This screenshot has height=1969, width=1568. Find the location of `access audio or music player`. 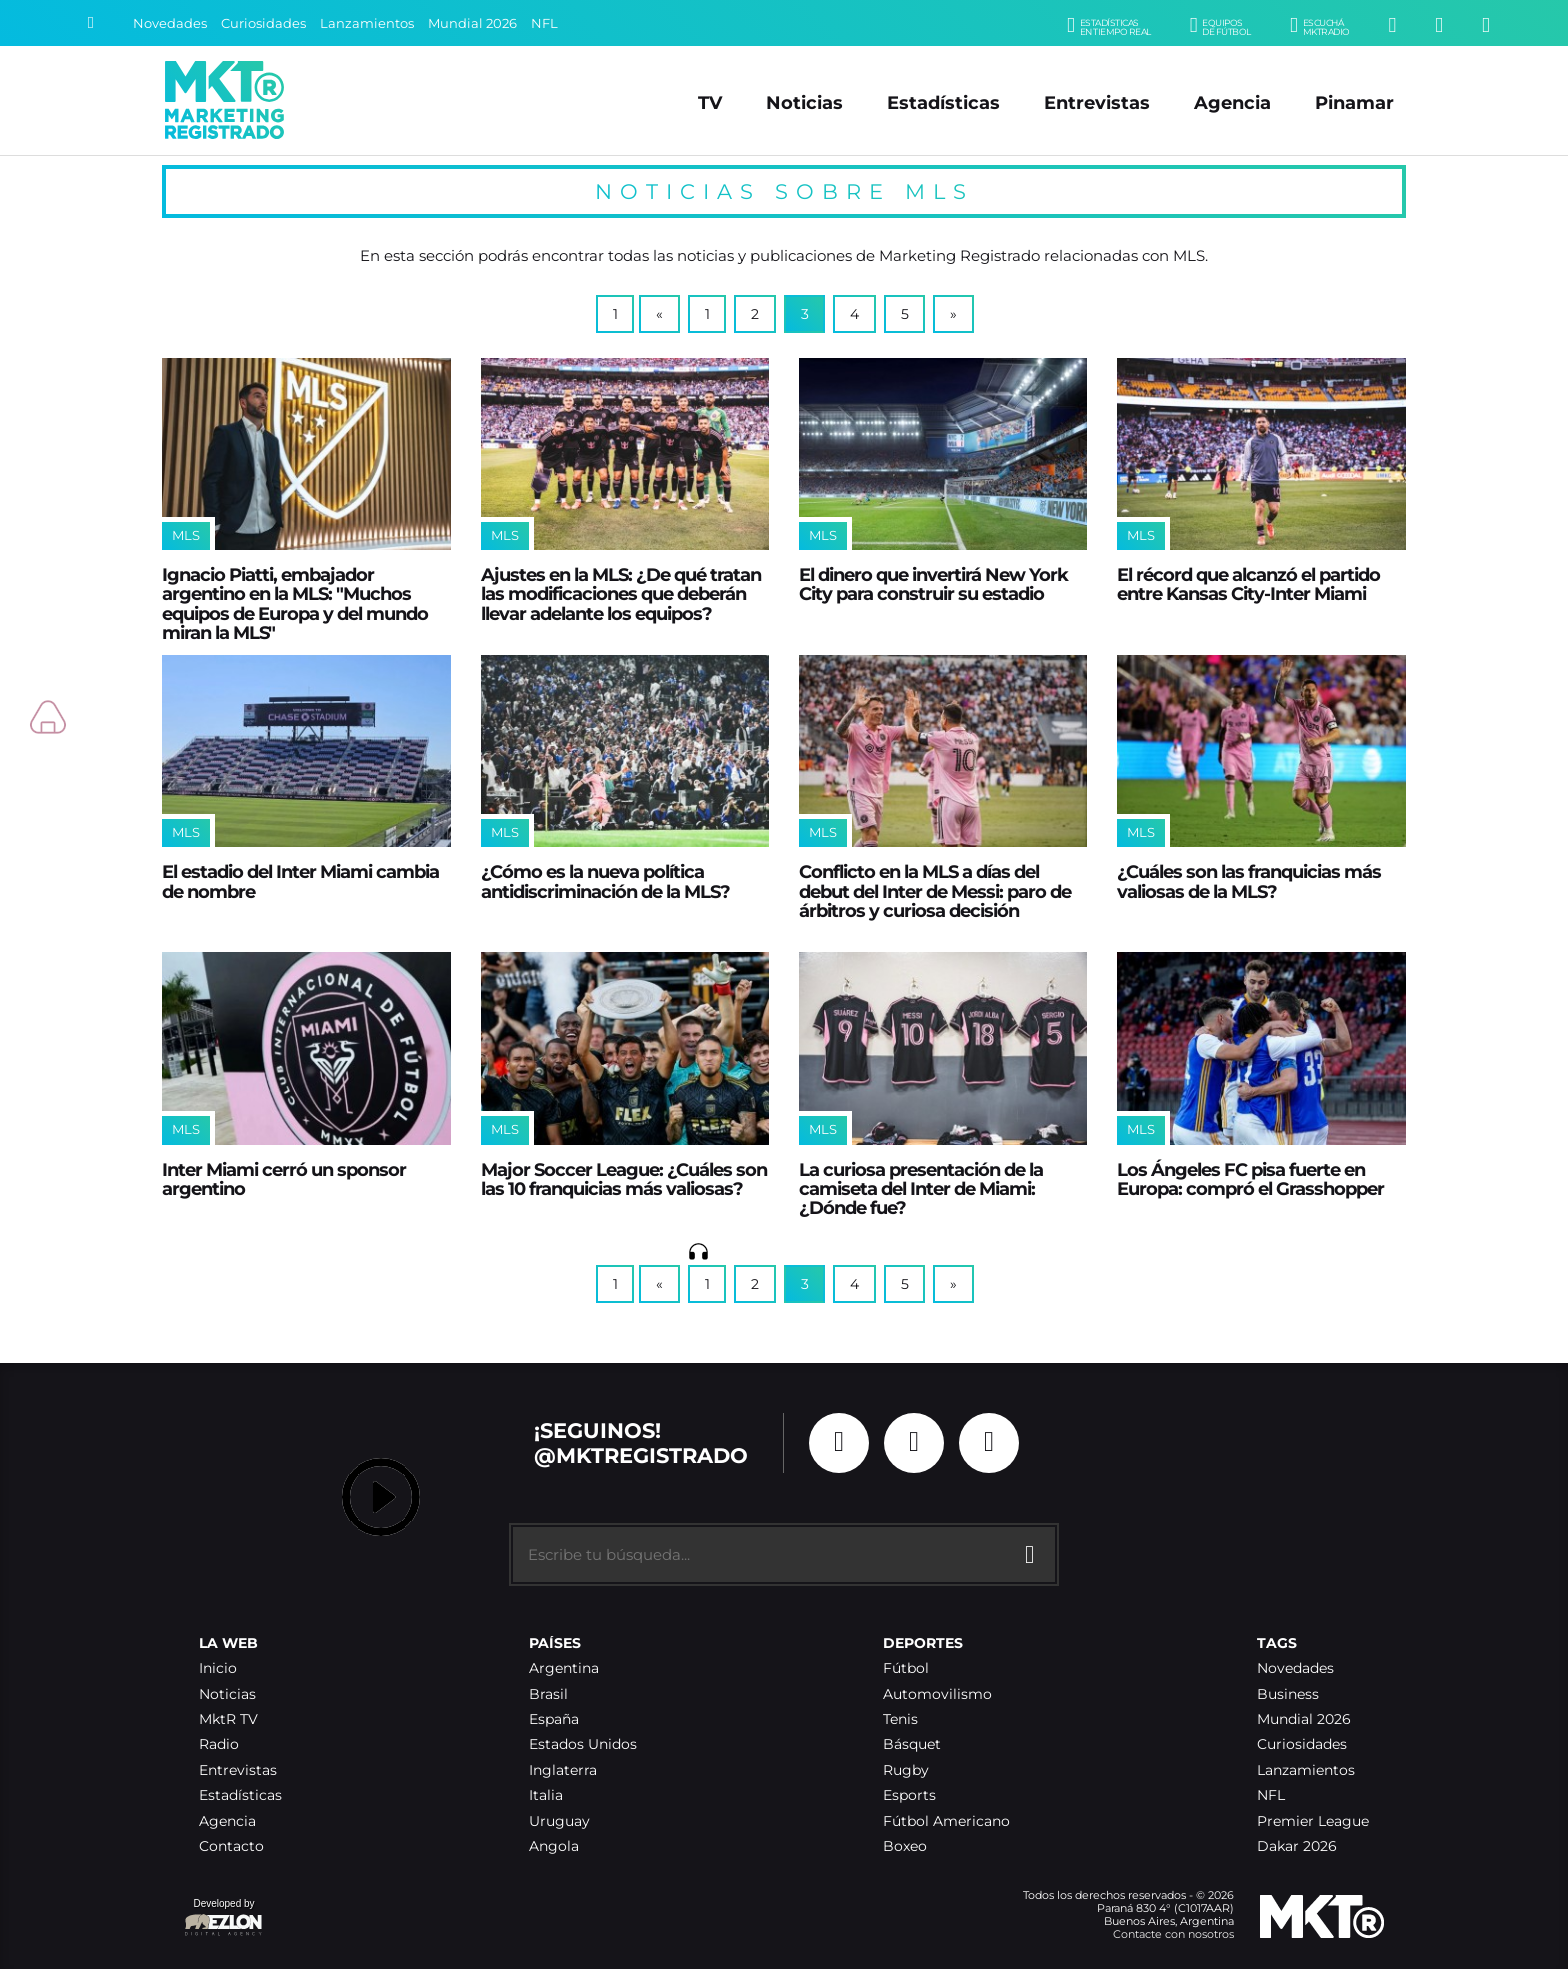

access audio or music player is located at coordinates (698, 1252).